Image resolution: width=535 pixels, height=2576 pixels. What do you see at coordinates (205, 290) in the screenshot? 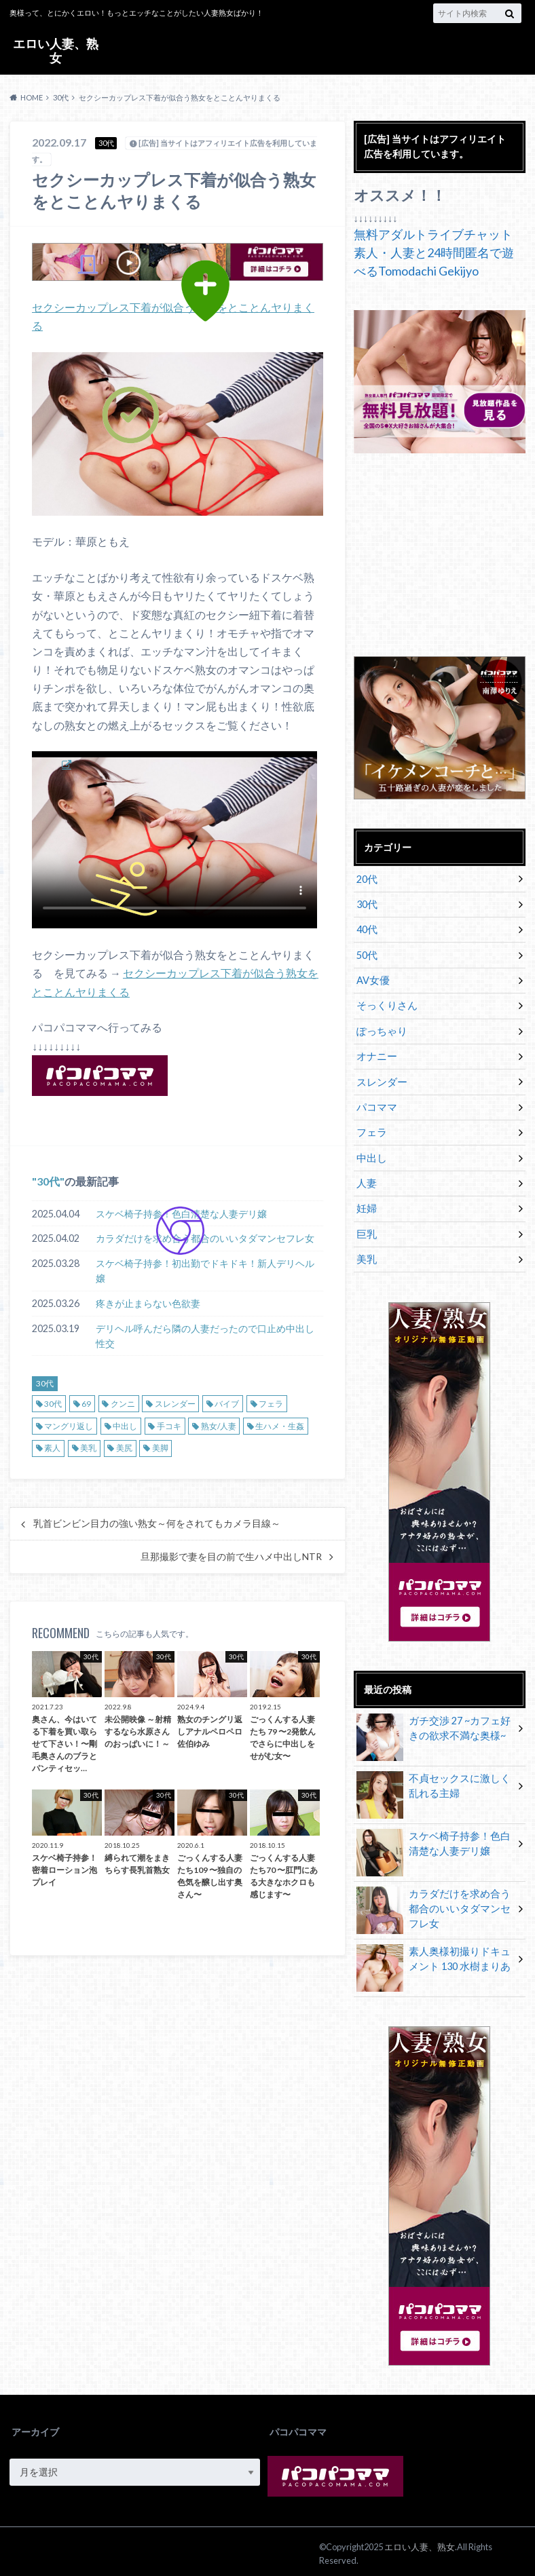
I see `add a new location pin` at bounding box center [205, 290].